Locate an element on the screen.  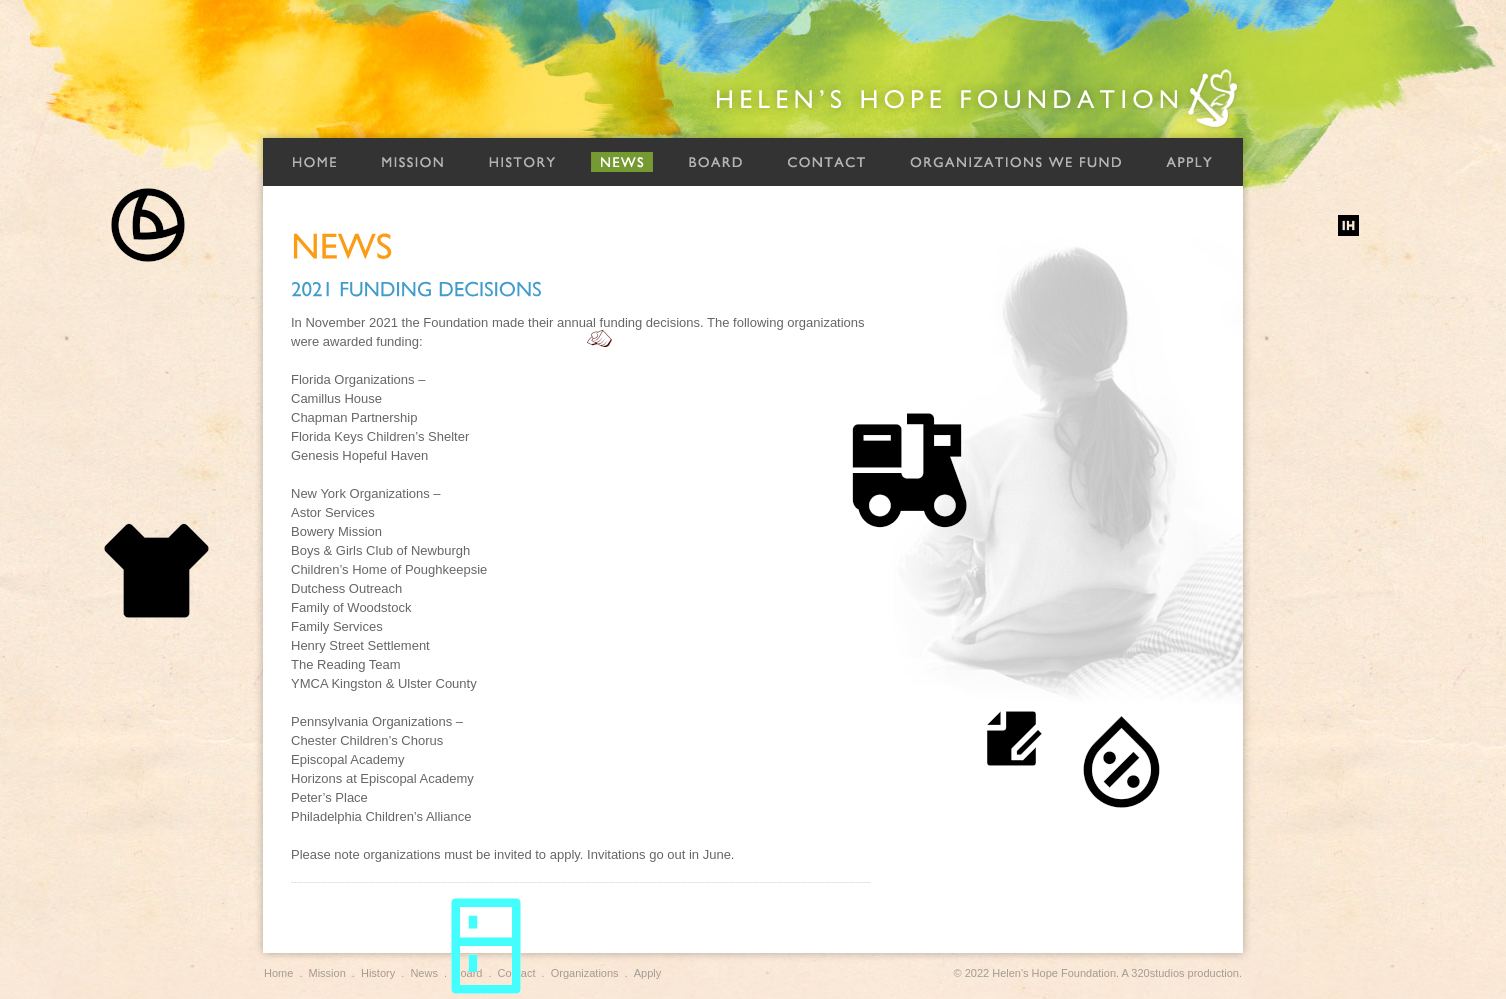
visit the Indie Hackers community is located at coordinates (1348, 225).